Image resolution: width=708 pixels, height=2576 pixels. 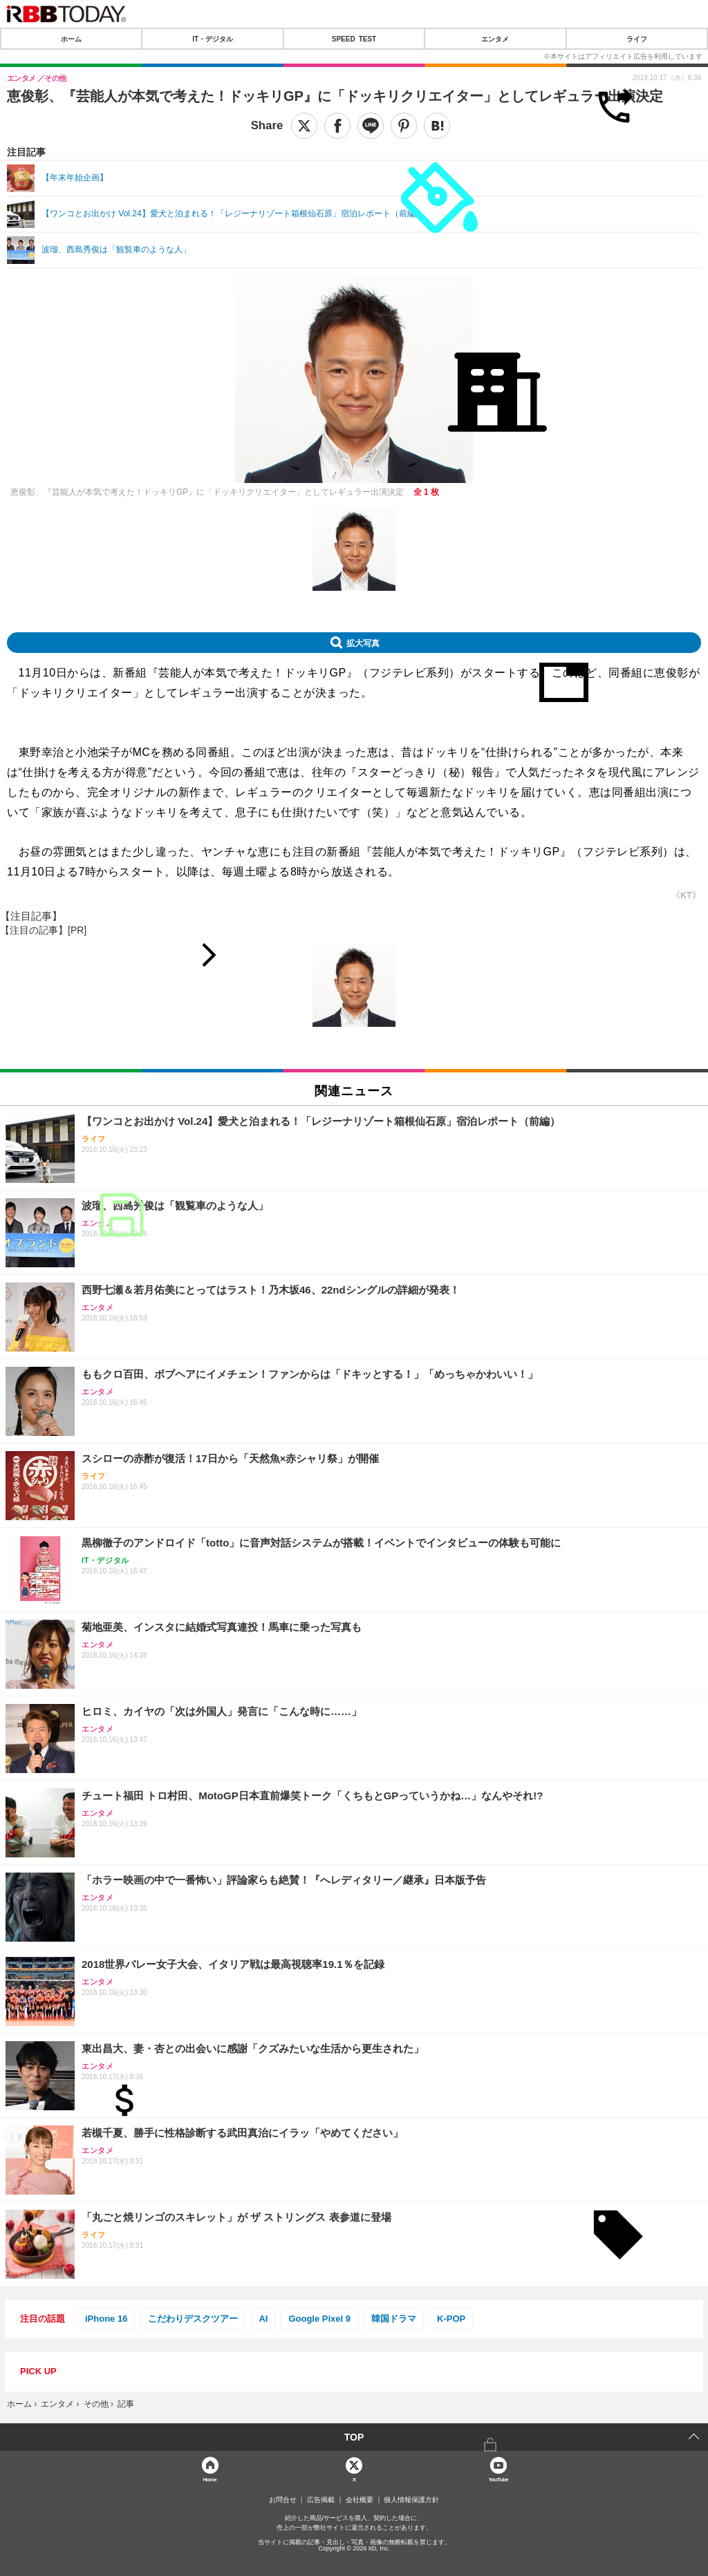 I want to click on add or view tags for an item, so click(x=617, y=2234).